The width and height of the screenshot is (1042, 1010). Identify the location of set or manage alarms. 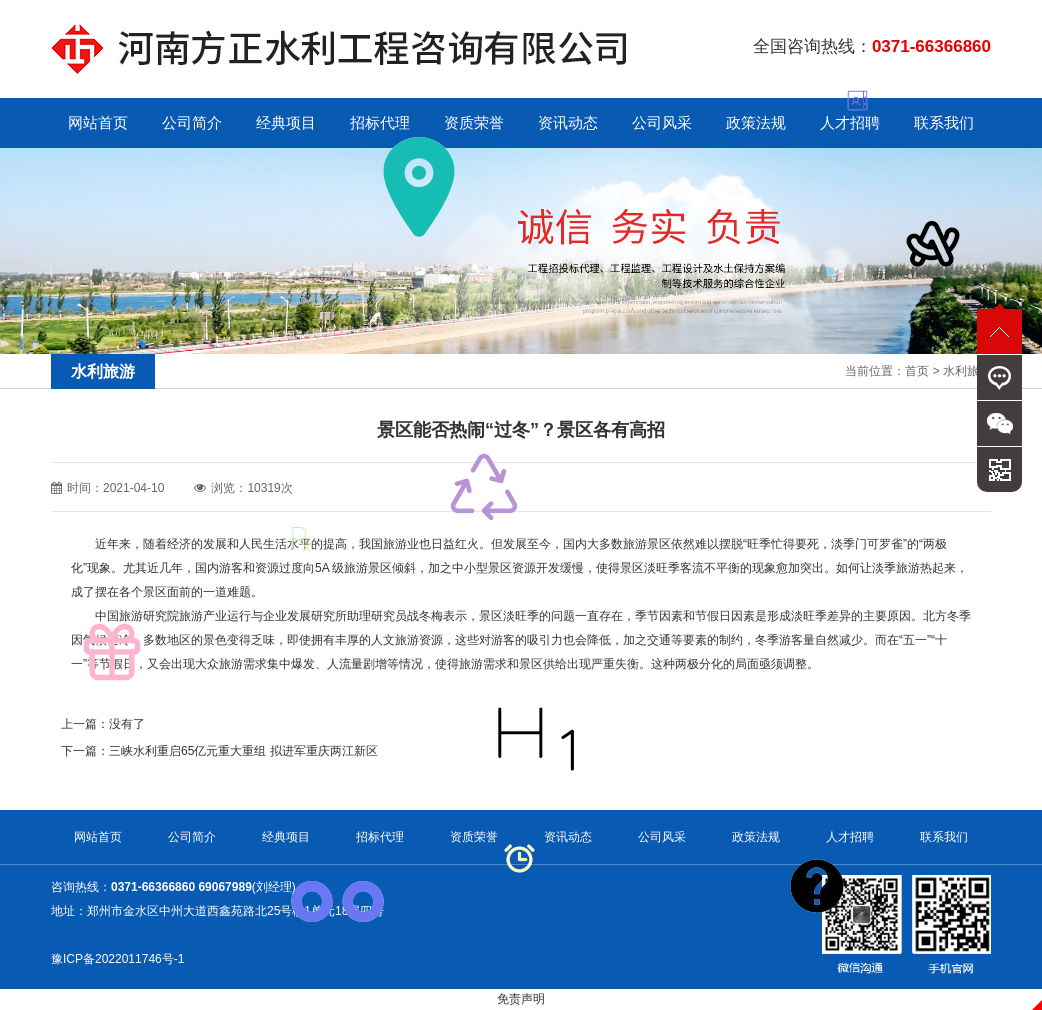
(519, 858).